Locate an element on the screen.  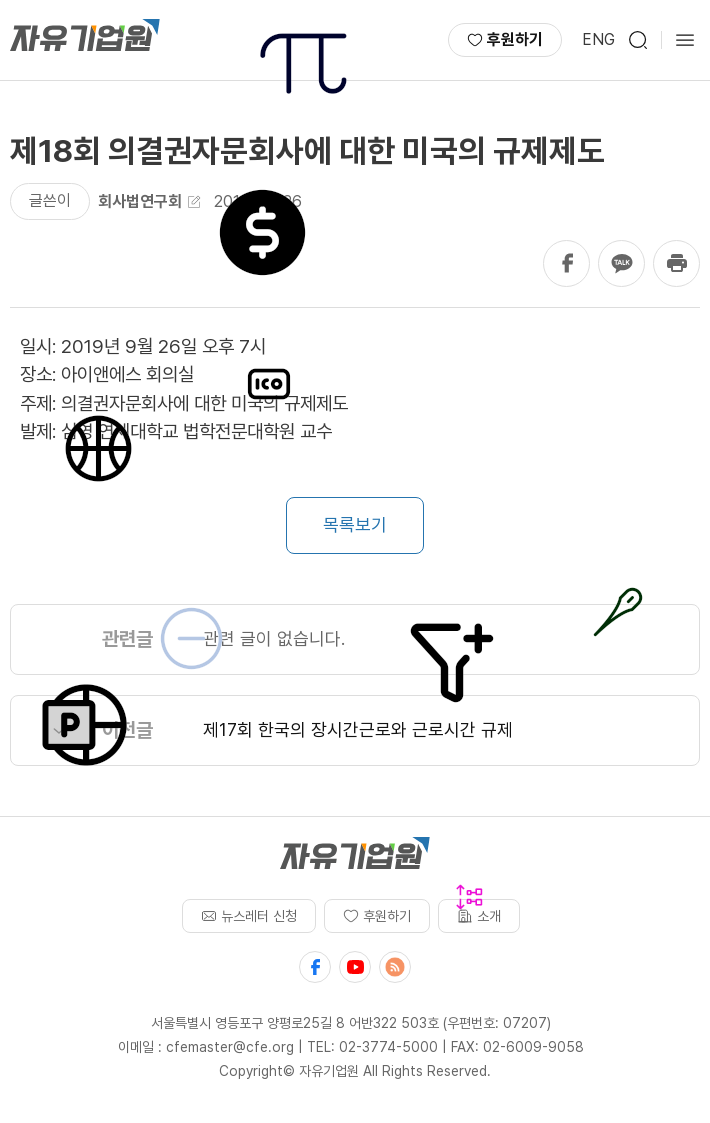
remove an item from a list or cart is located at coordinates (191, 638).